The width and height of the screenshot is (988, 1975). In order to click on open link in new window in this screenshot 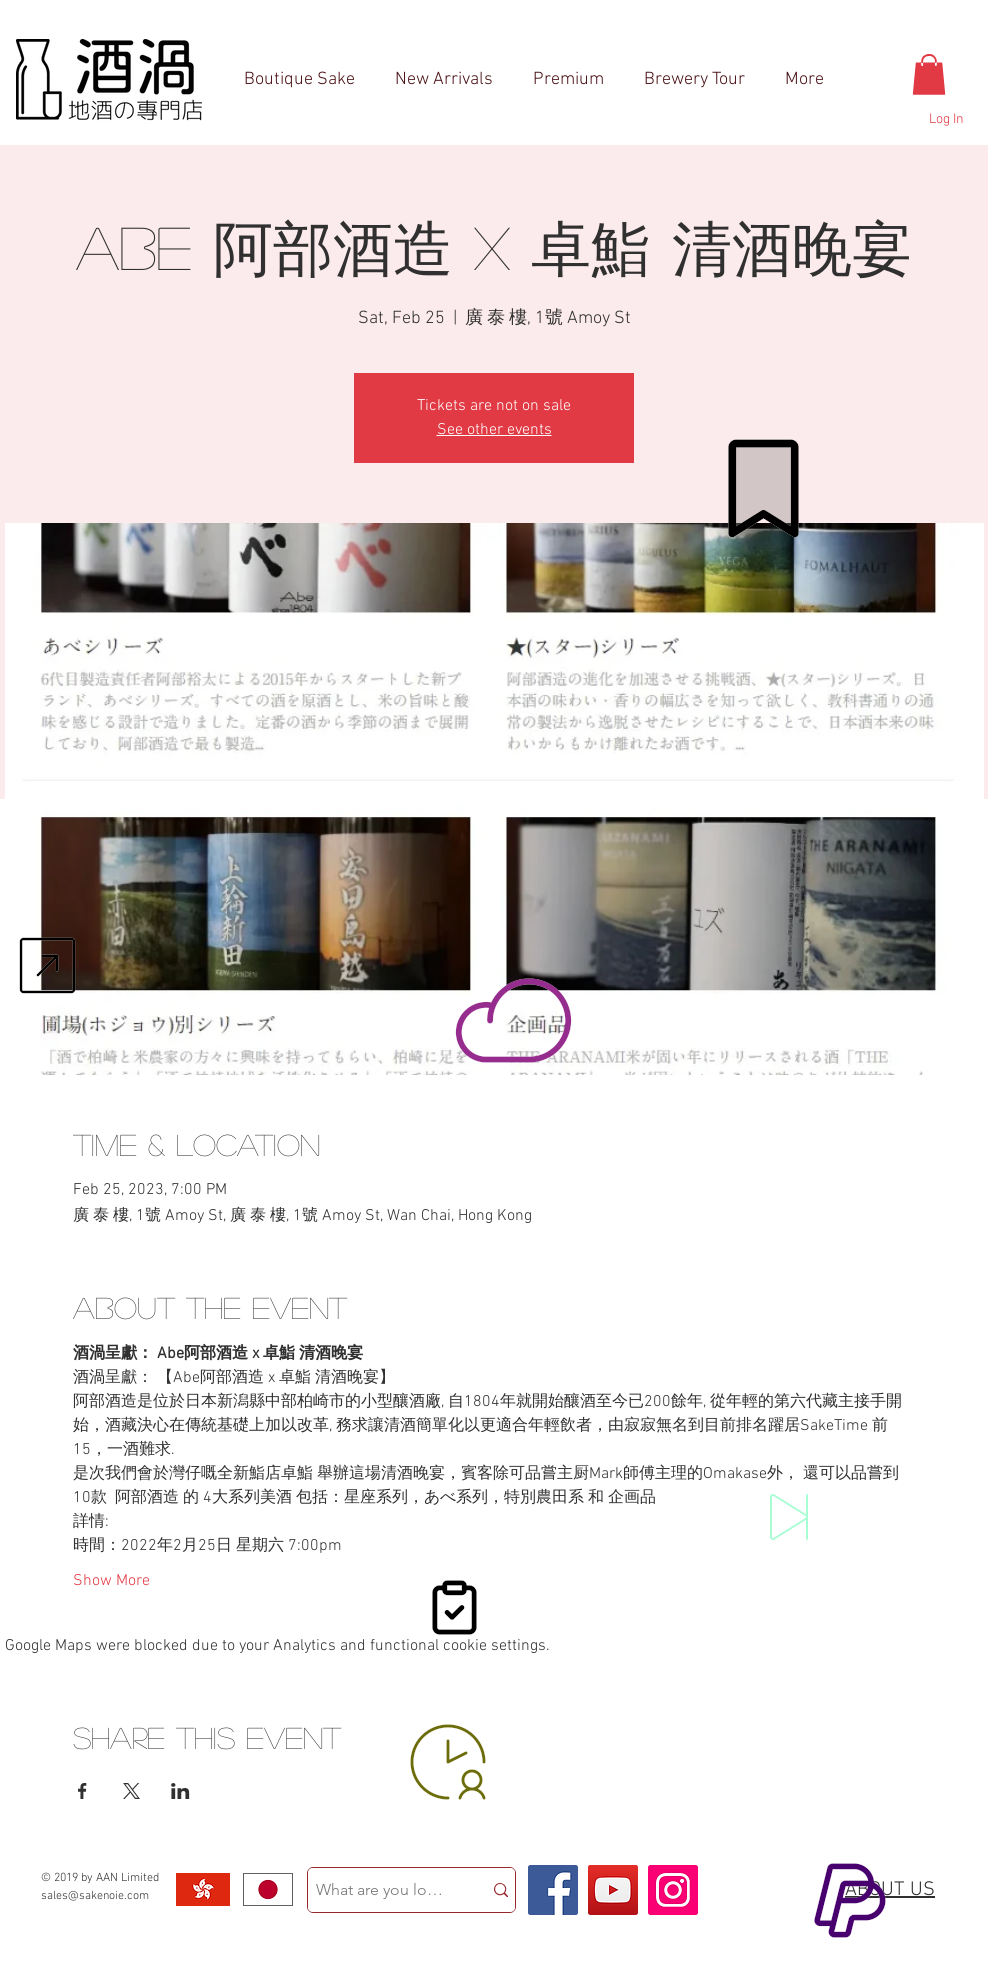, I will do `click(47, 965)`.